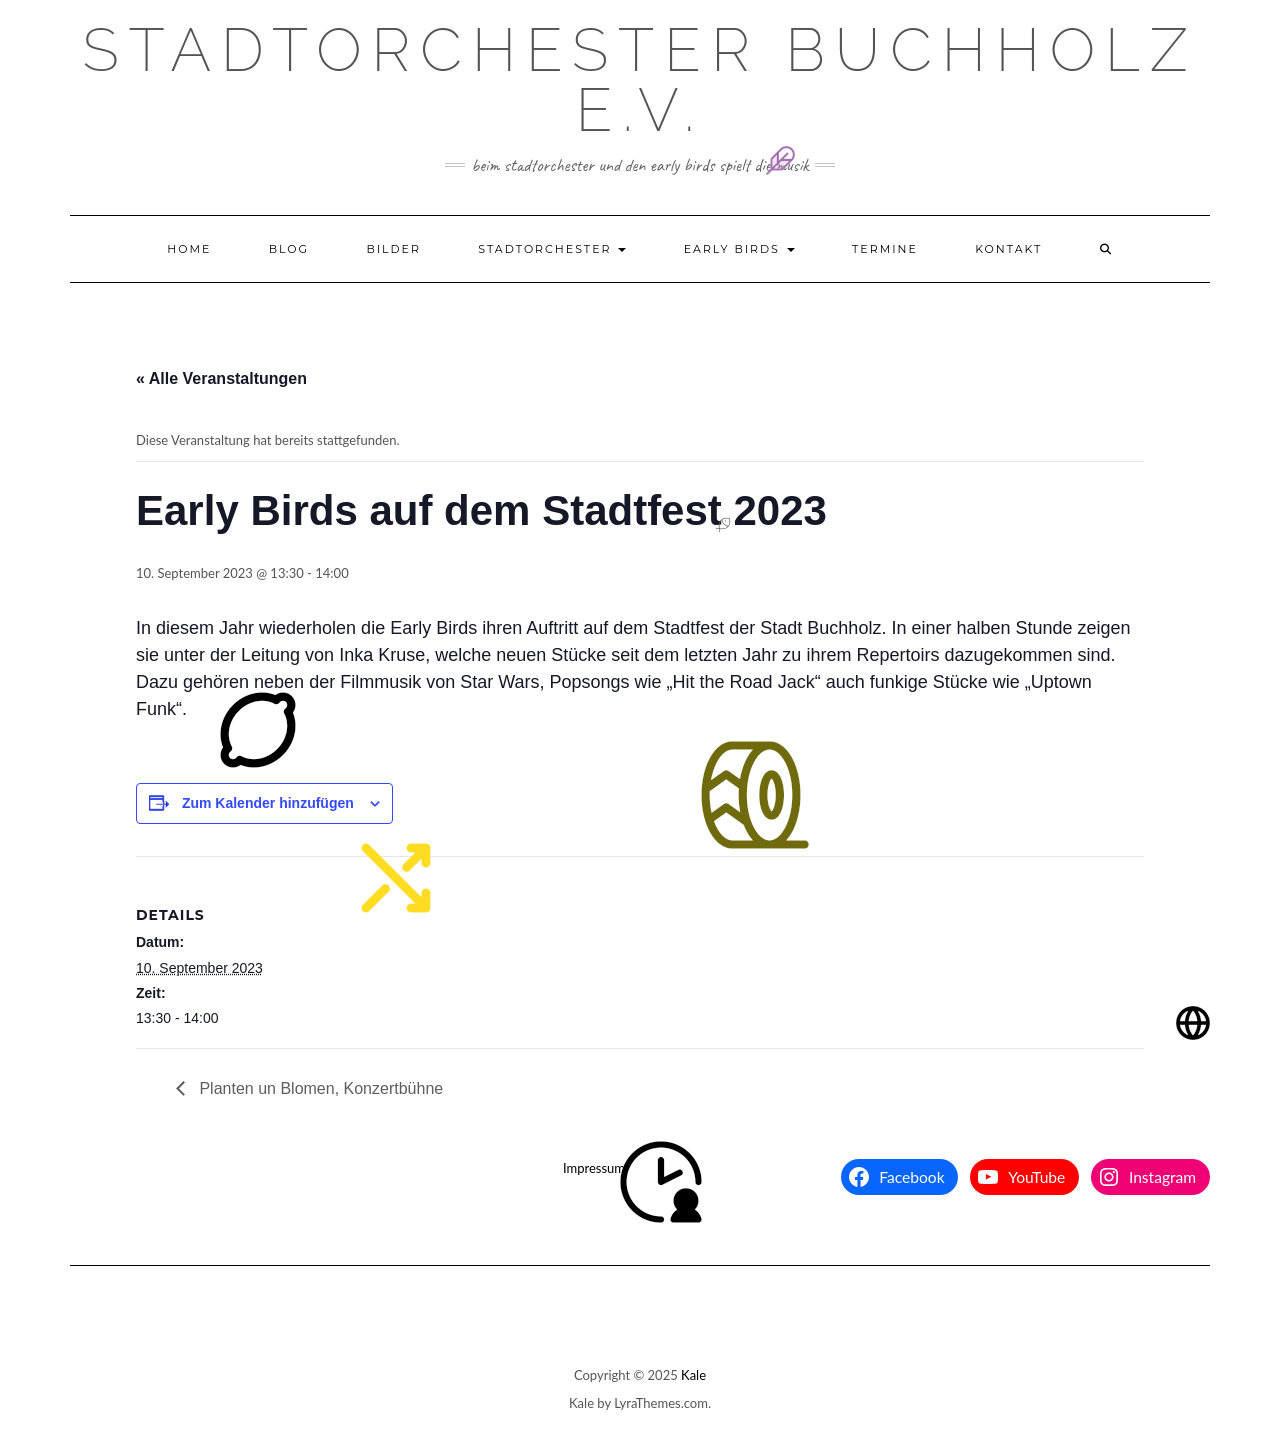 This screenshot has height=1433, width=1280. What do you see at coordinates (258, 730) in the screenshot?
I see `indicates citrus or lemon flavor` at bounding box center [258, 730].